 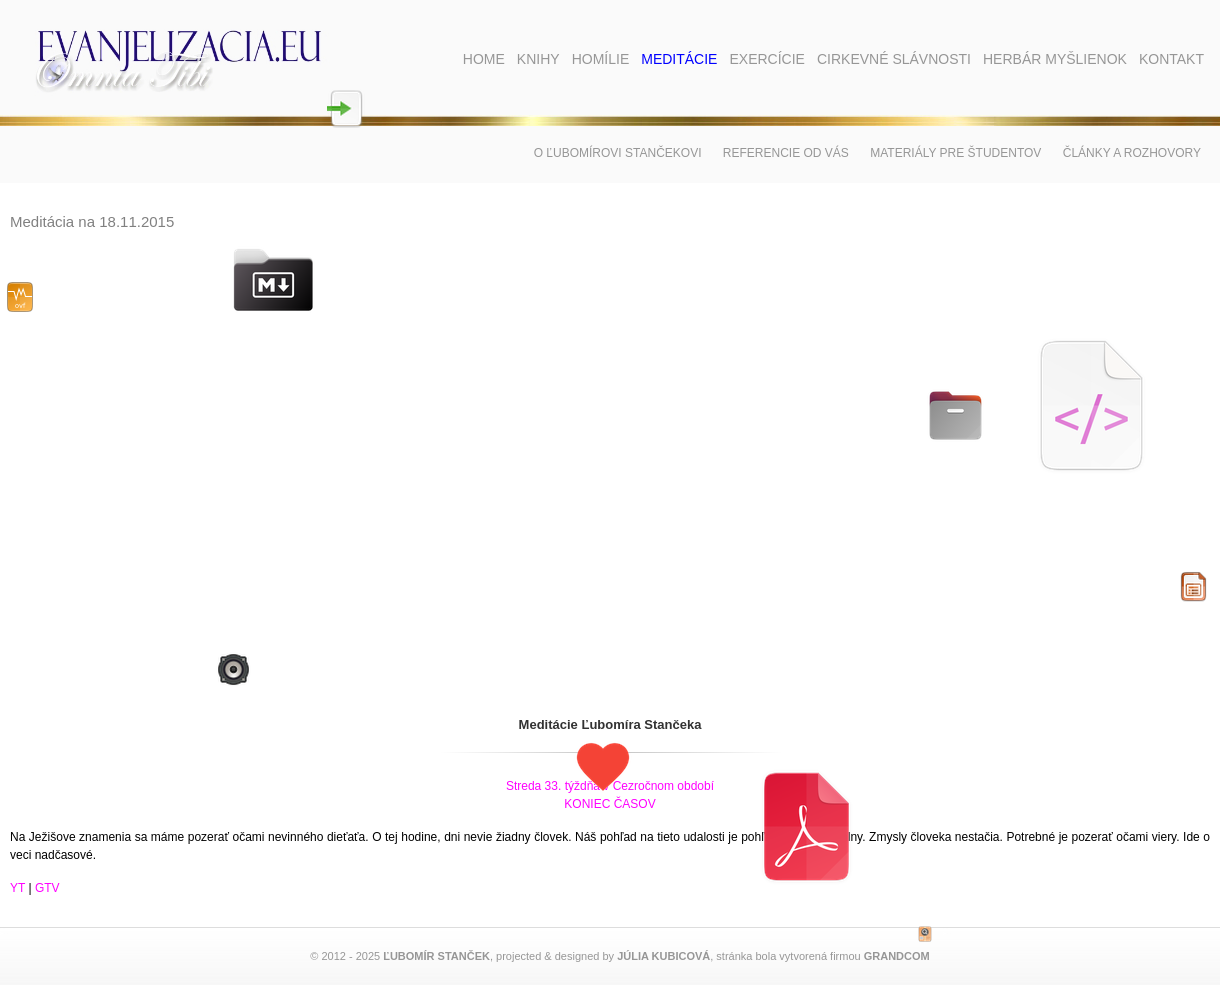 I want to click on import a document or file, so click(x=346, y=108).